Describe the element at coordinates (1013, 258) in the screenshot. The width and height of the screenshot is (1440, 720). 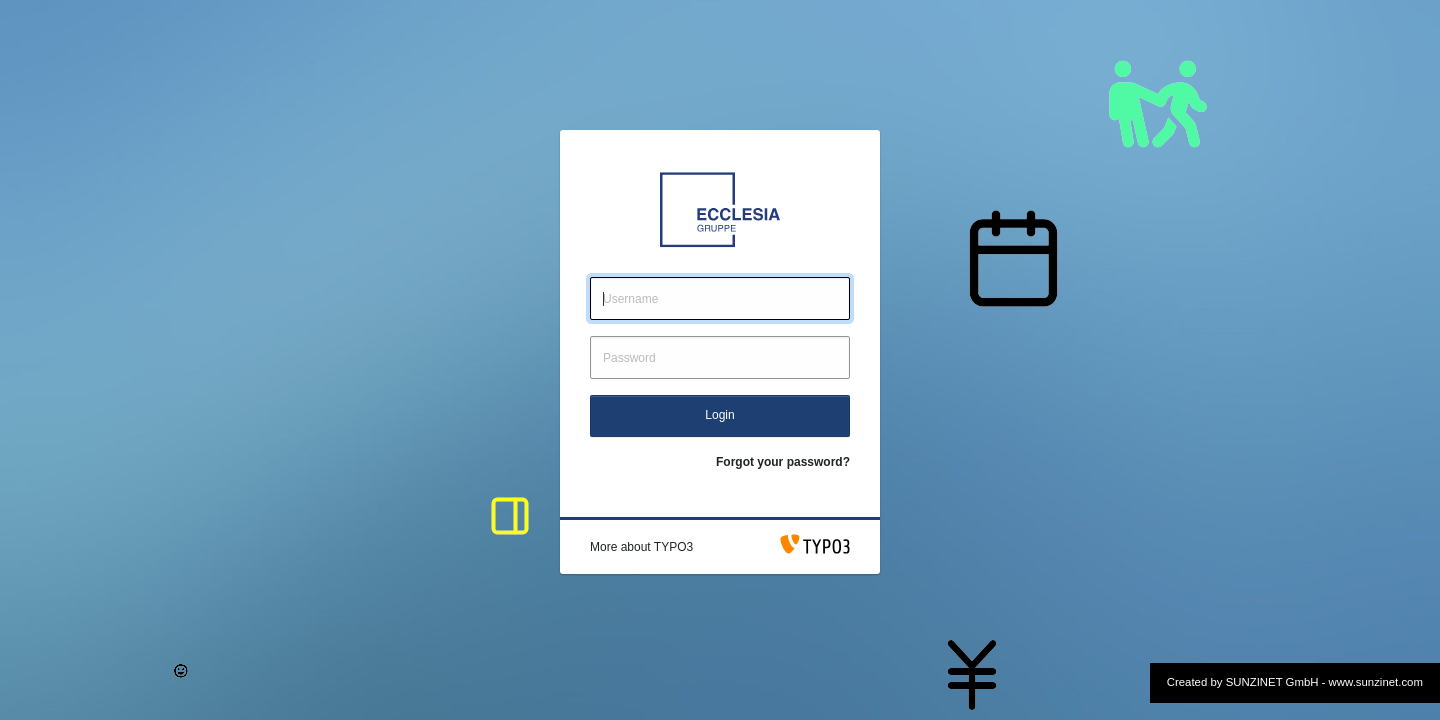
I see `view or open calendar` at that location.